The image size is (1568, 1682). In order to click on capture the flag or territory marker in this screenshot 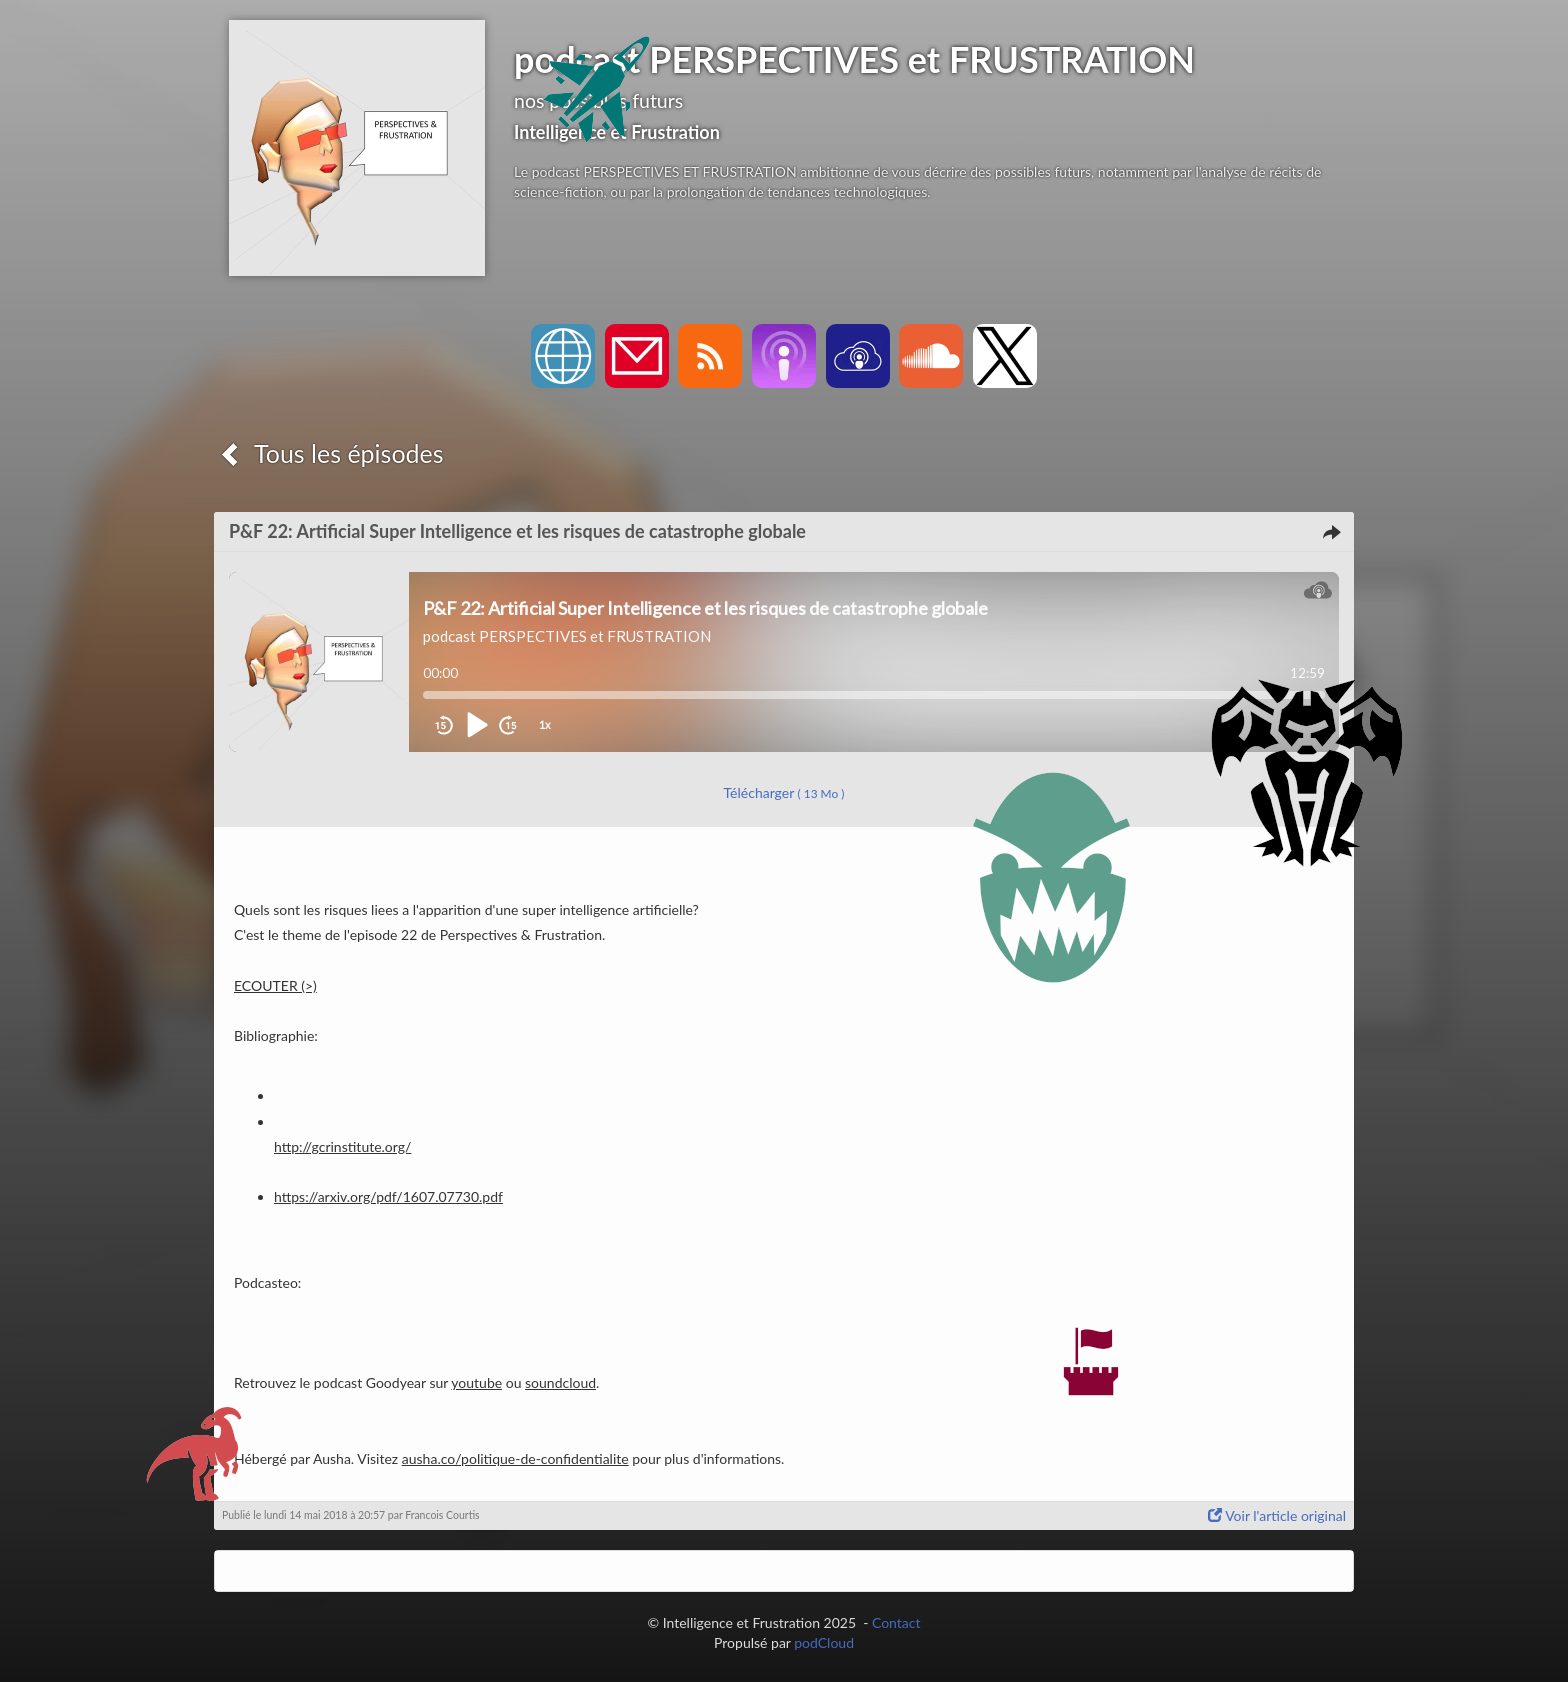, I will do `click(1091, 1361)`.